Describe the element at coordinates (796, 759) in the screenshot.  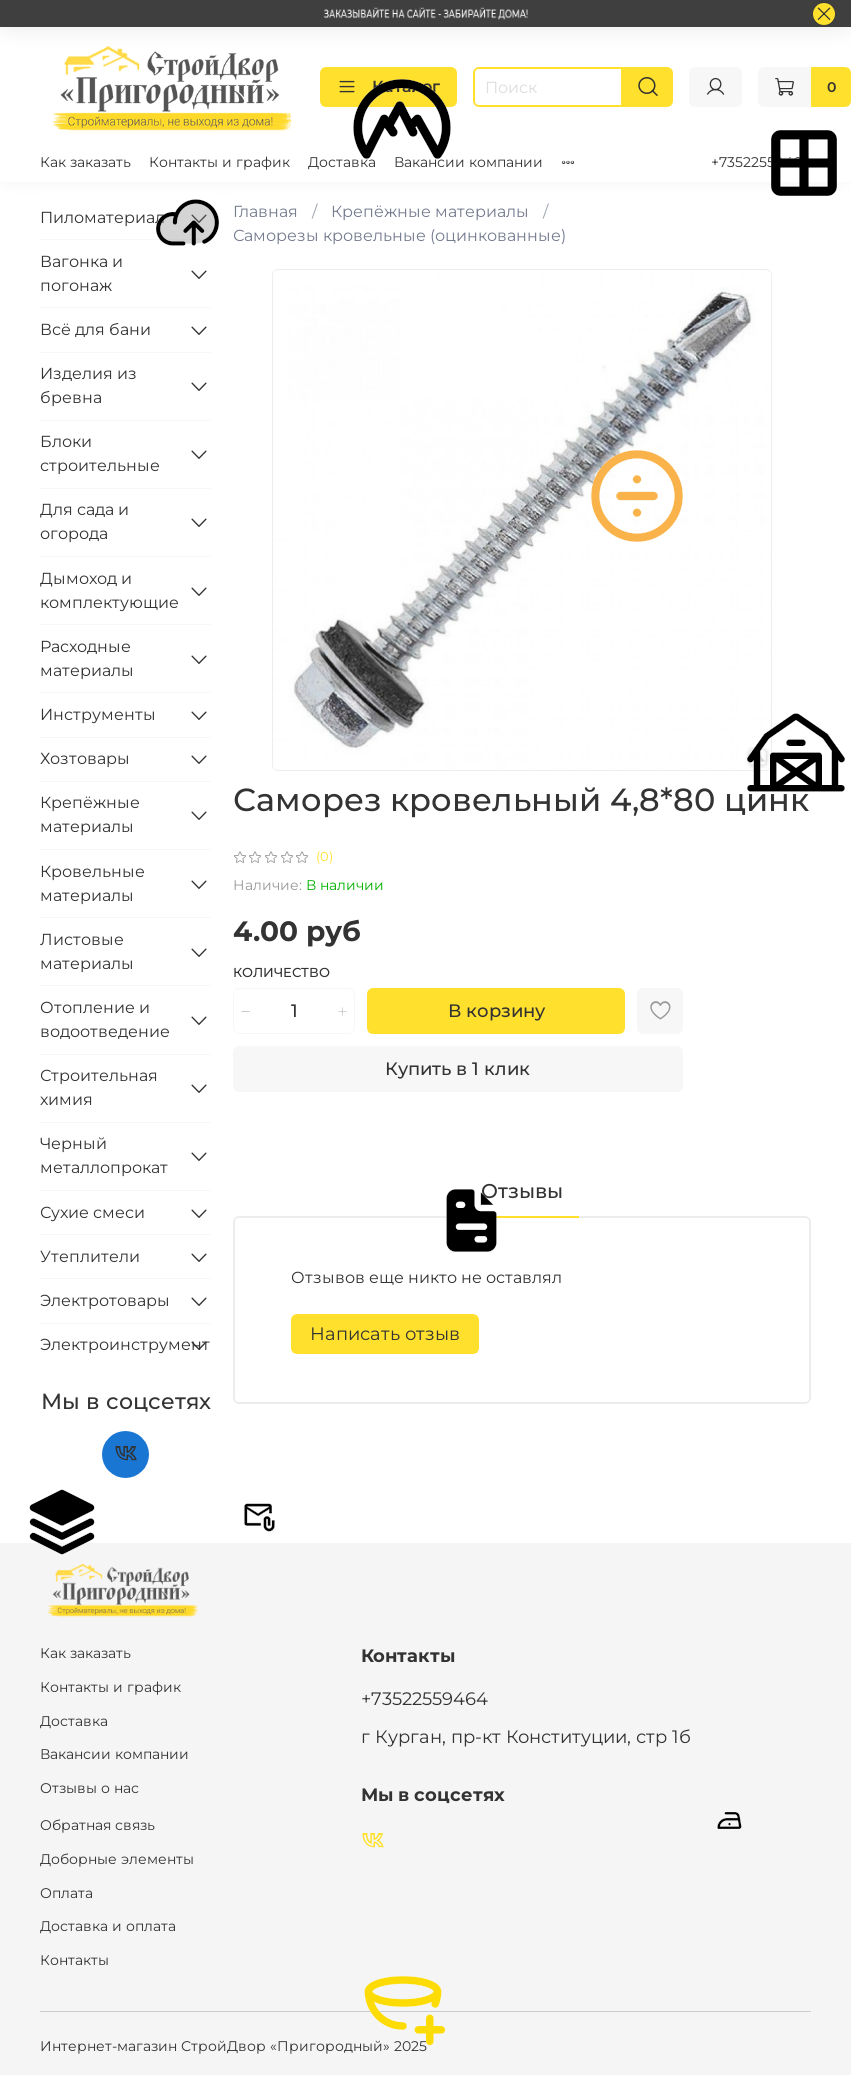
I see `access farm or agricultural settings` at that location.